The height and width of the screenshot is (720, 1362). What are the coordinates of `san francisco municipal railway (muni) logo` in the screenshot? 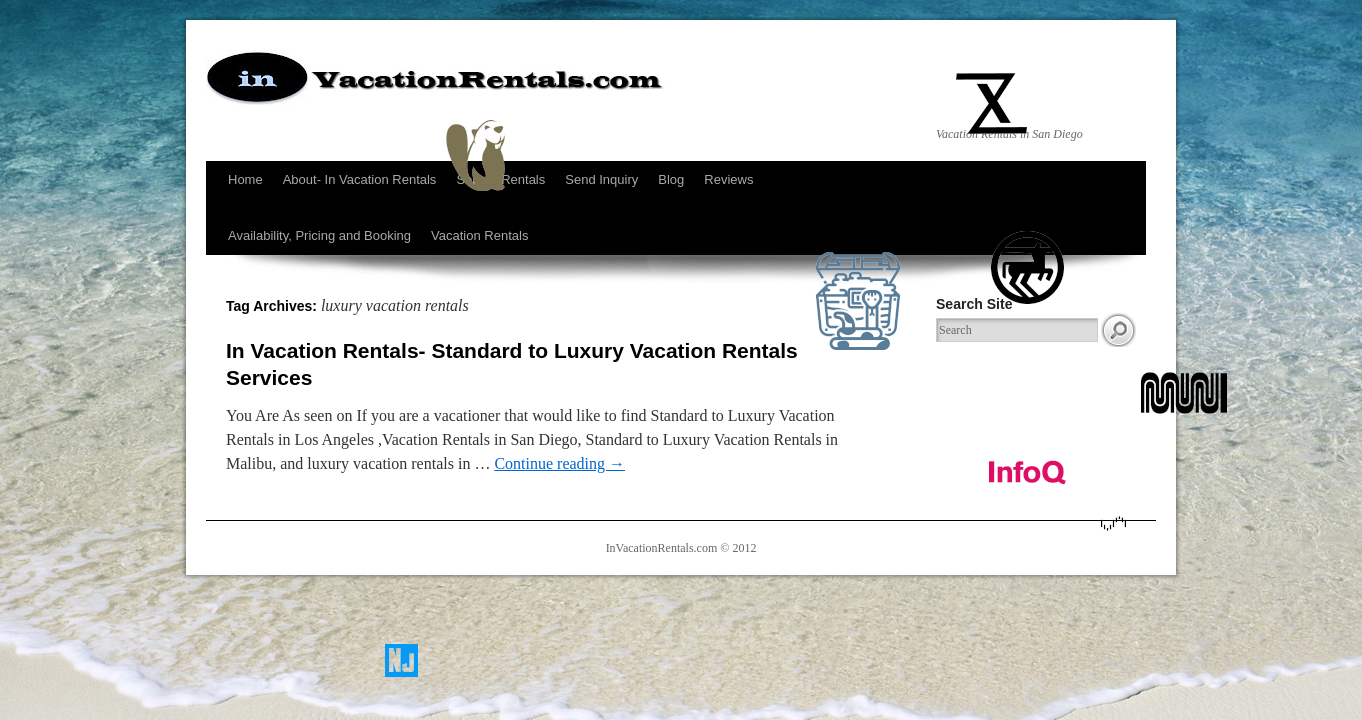 It's located at (1184, 393).